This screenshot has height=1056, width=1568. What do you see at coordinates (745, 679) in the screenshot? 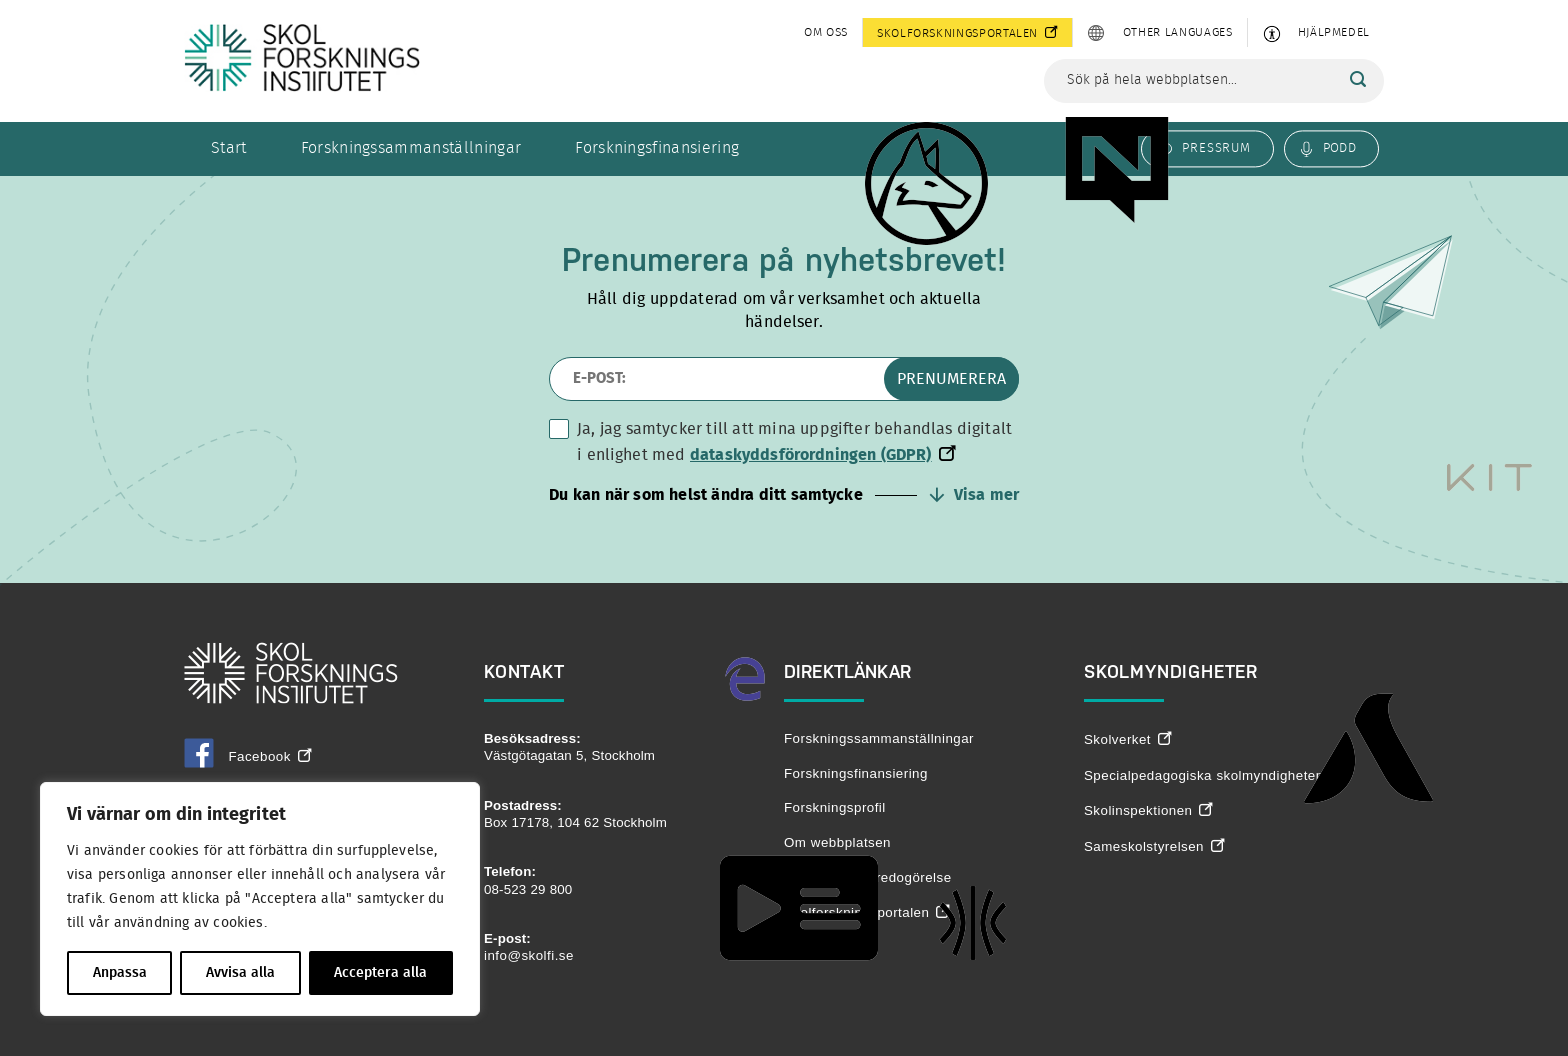
I see `open microsoft edge browser` at bounding box center [745, 679].